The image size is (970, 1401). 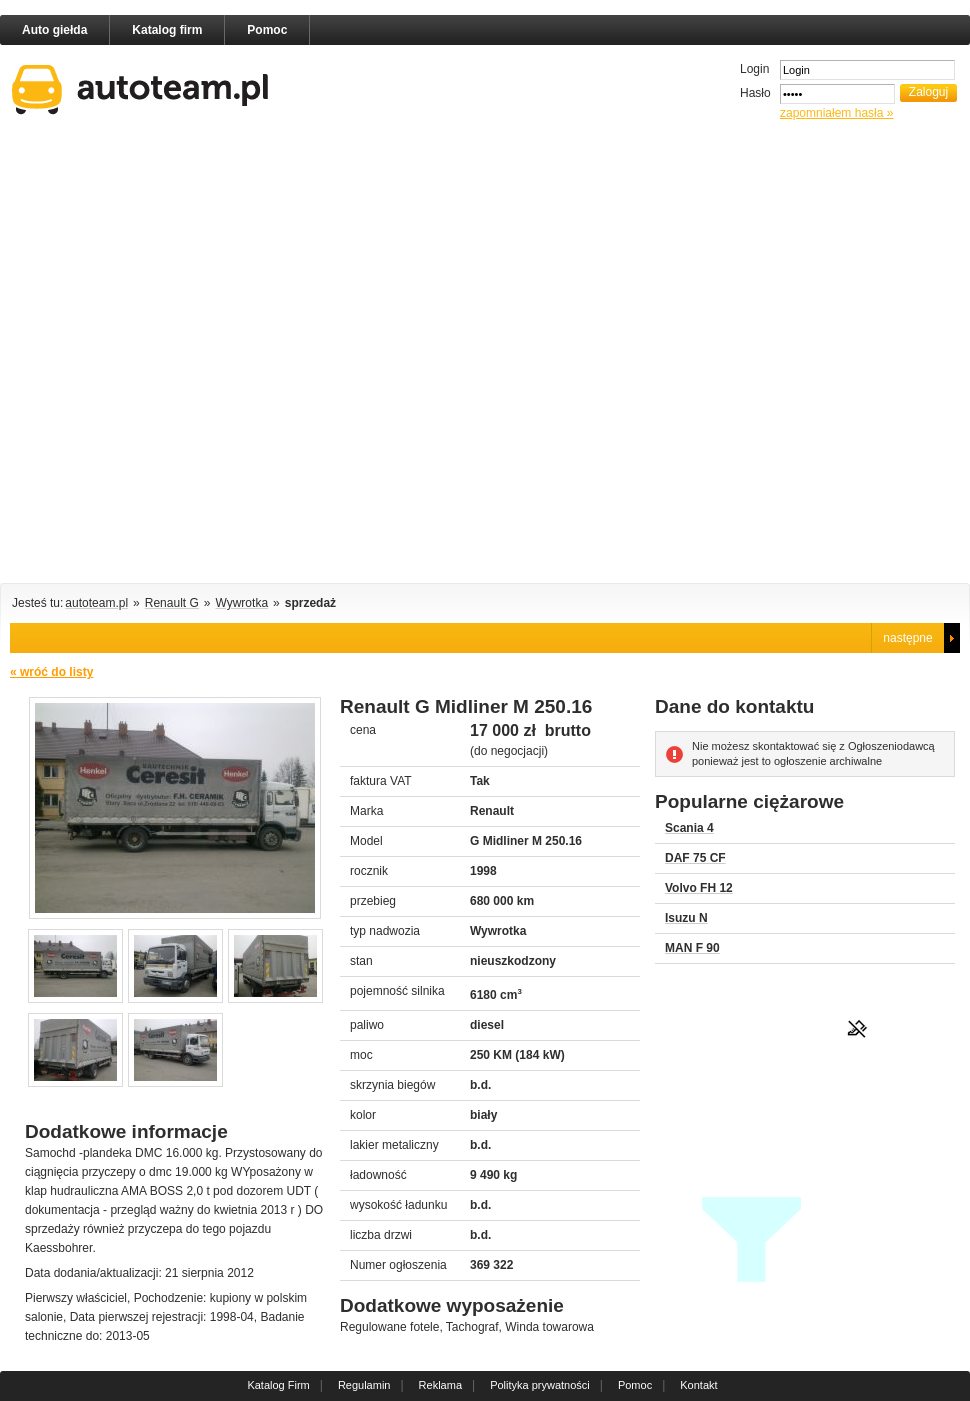 What do you see at coordinates (751, 1239) in the screenshot?
I see `filter list or search results` at bounding box center [751, 1239].